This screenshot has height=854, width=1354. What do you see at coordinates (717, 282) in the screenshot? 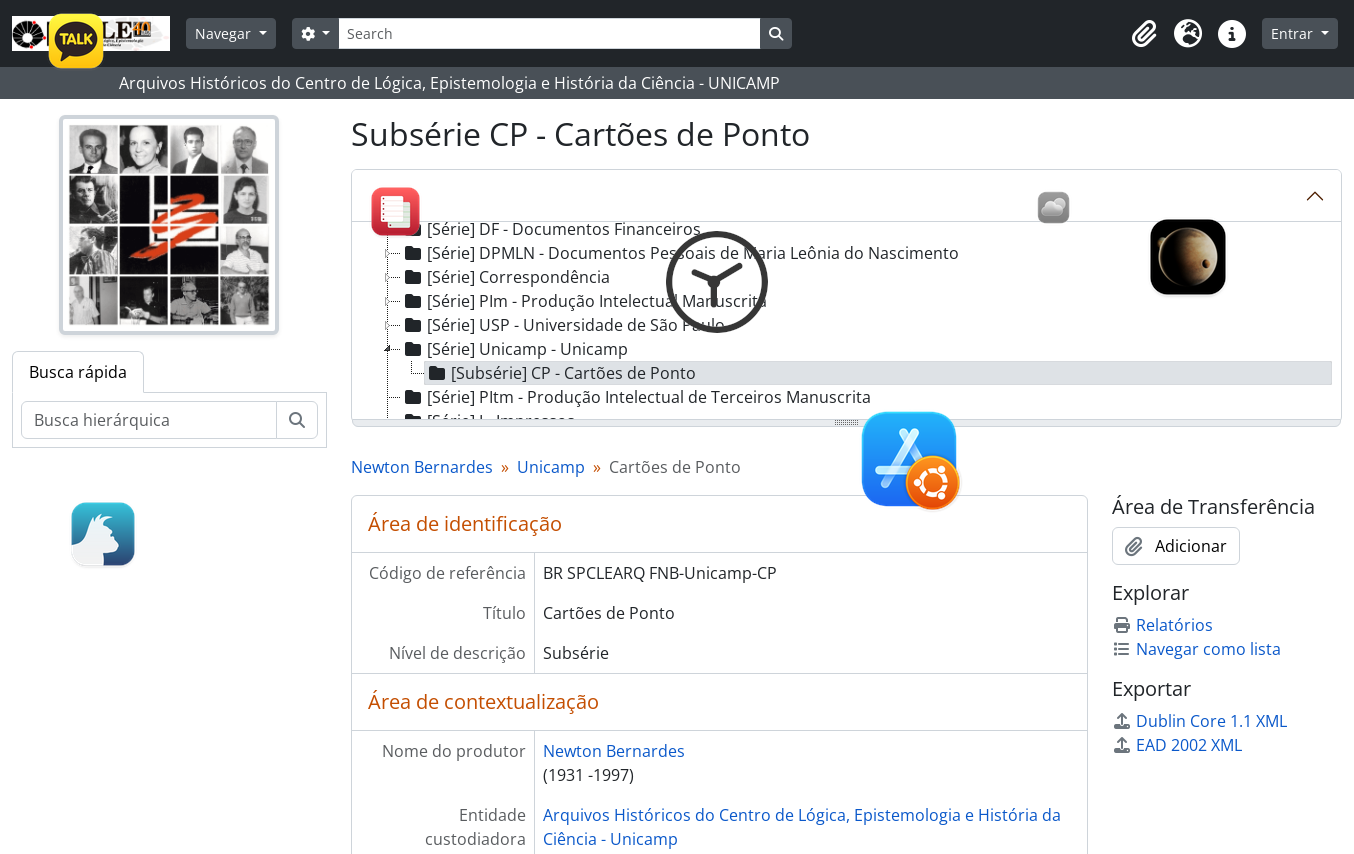
I see `open the clock app` at bounding box center [717, 282].